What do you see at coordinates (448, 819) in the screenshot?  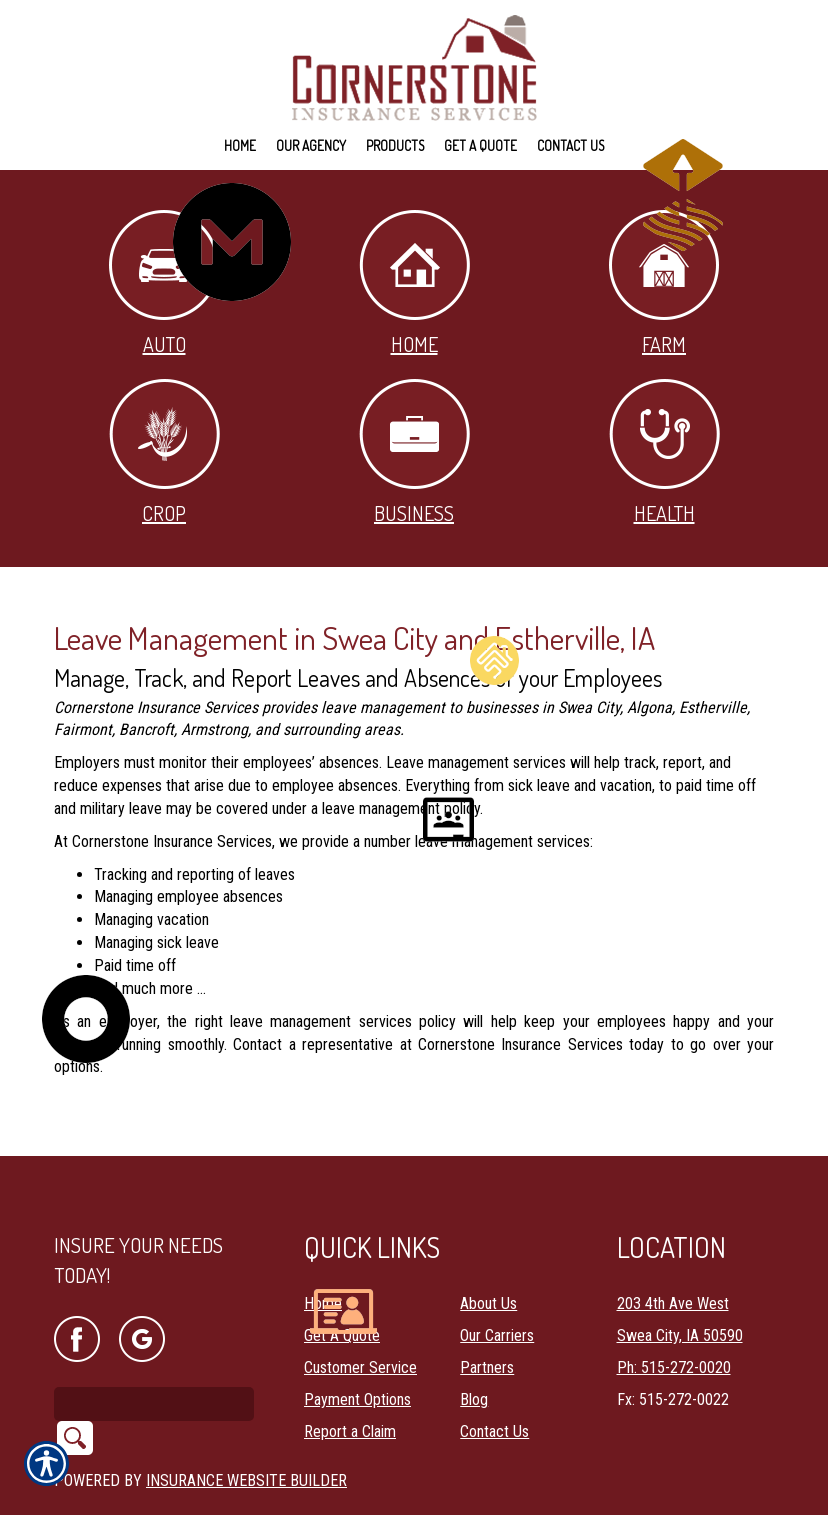 I see `open Google Classroom app` at bounding box center [448, 819].